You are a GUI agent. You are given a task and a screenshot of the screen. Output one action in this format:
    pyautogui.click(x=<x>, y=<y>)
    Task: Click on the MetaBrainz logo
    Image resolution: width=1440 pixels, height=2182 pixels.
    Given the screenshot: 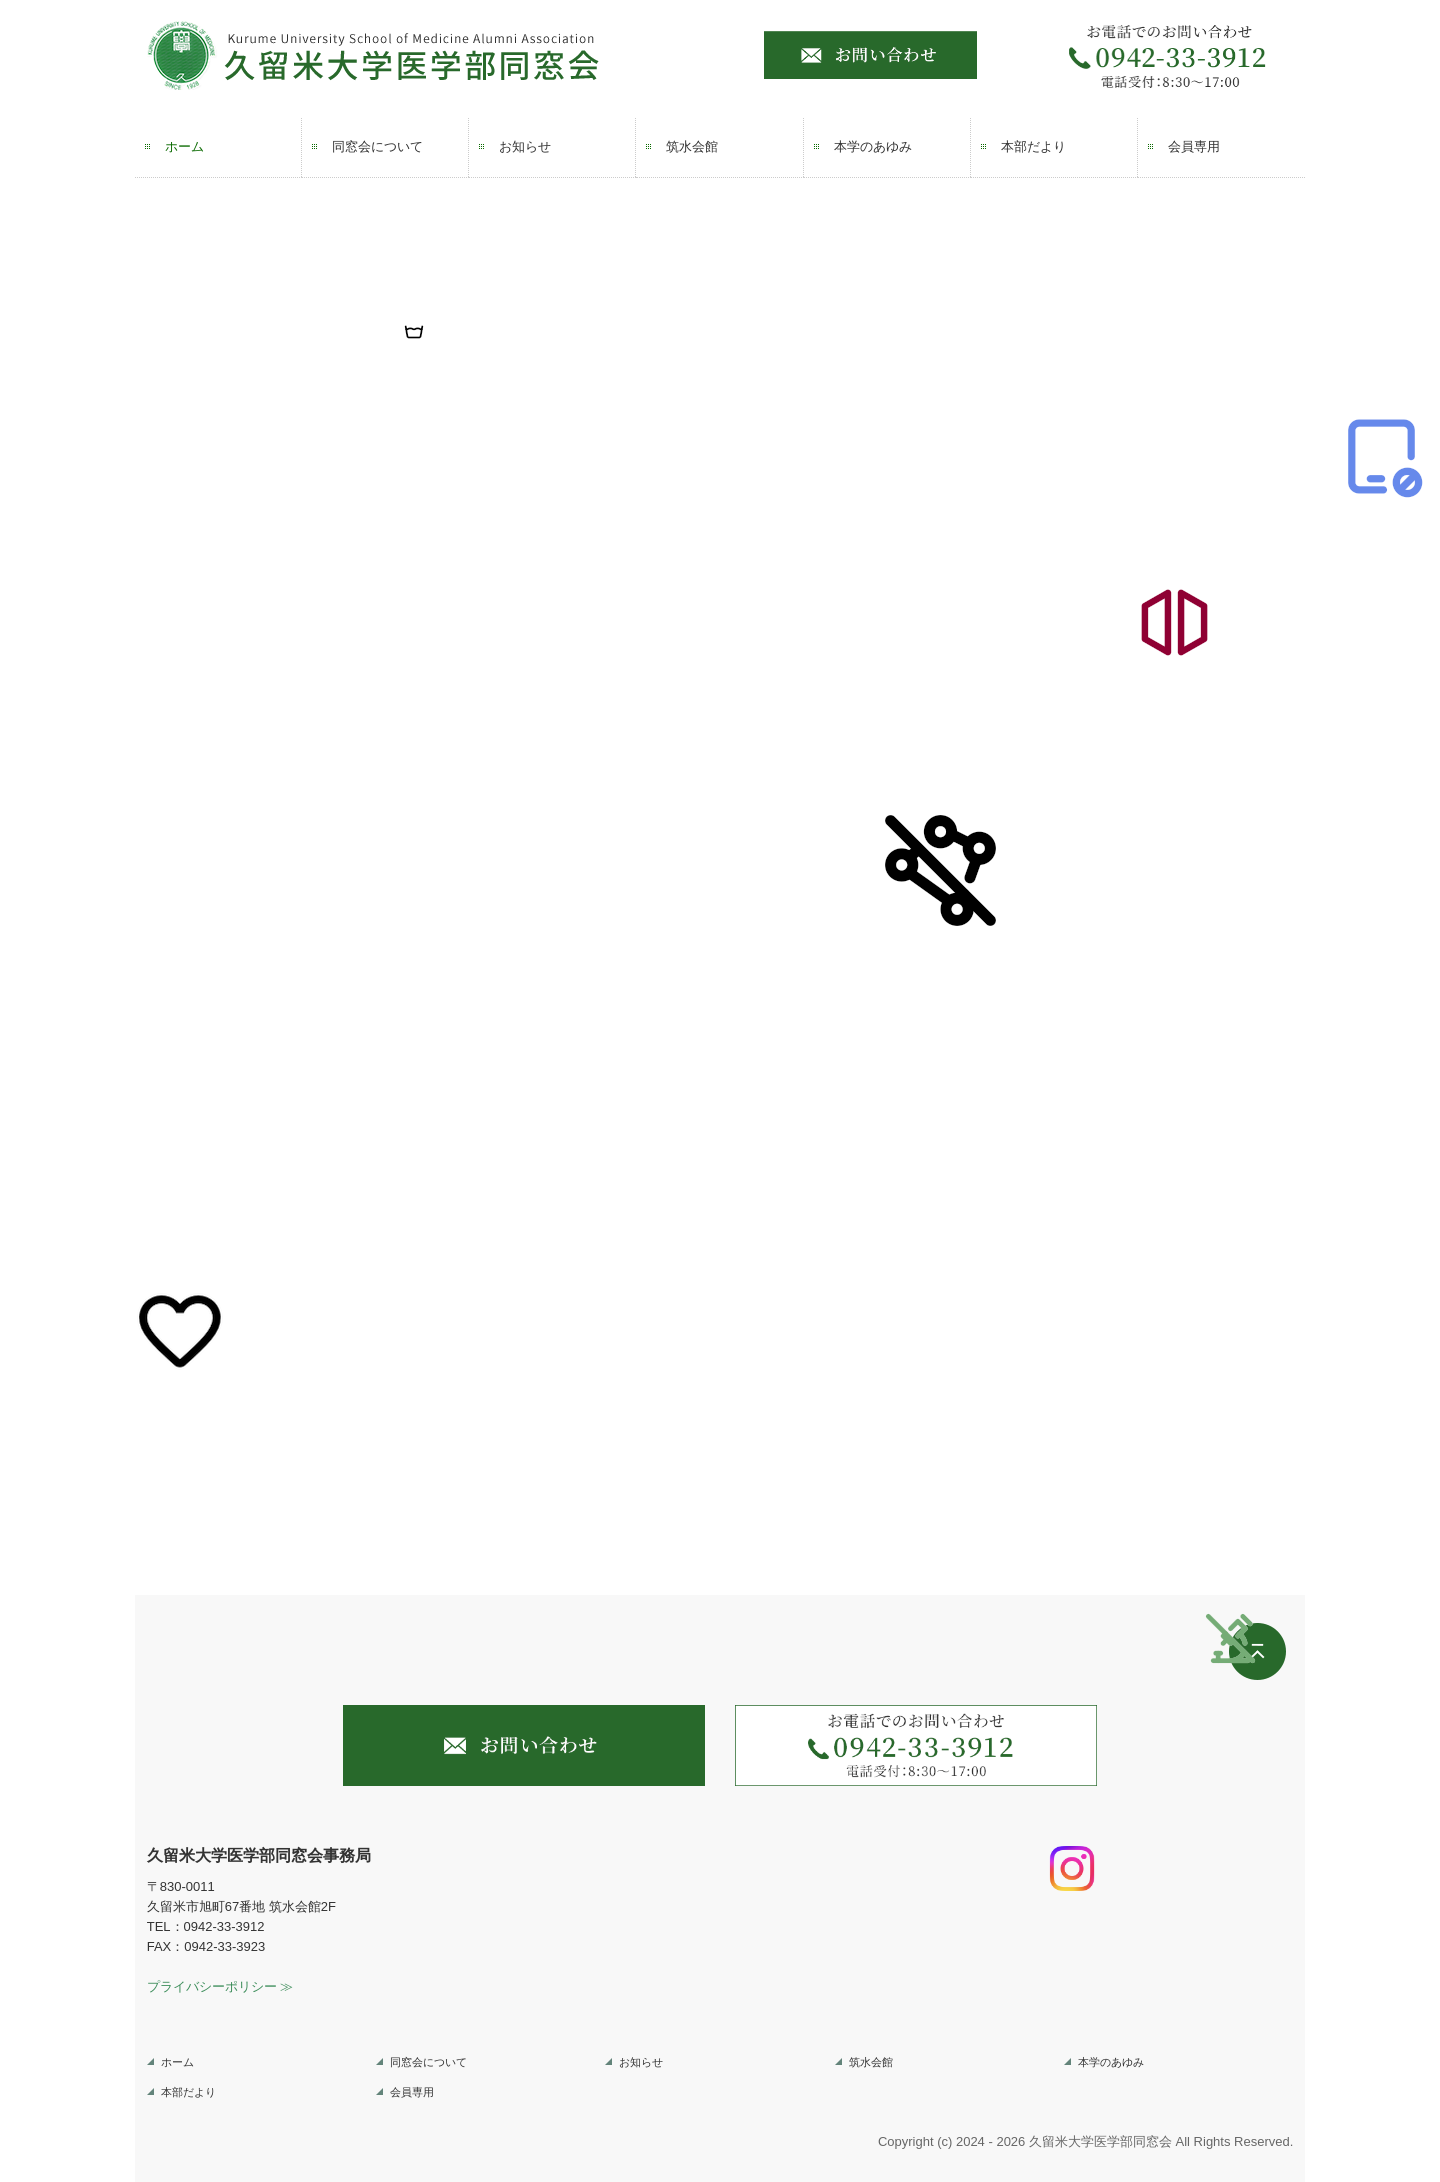 What is the action you would take?
    pyautogui.click(x=1174, y=622)
    